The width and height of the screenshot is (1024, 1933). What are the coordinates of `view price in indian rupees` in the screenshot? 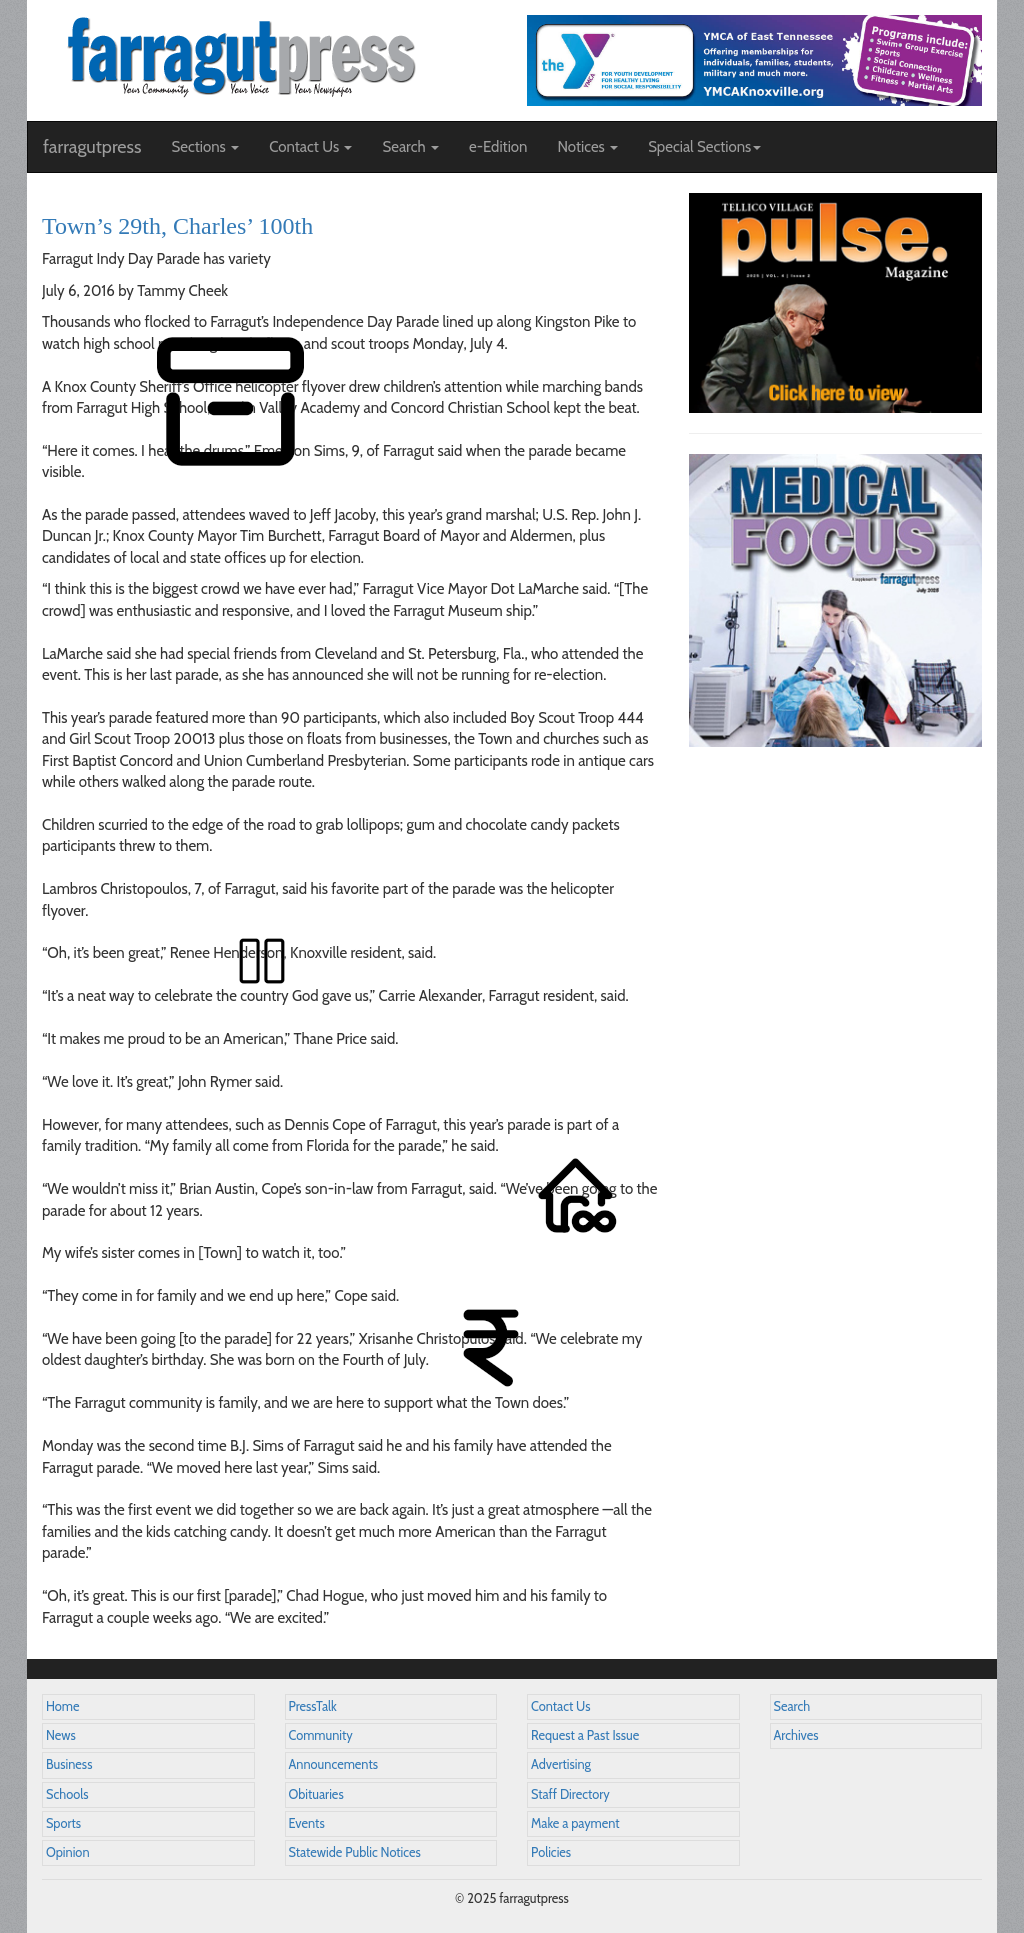 It's located at (491, 1348).